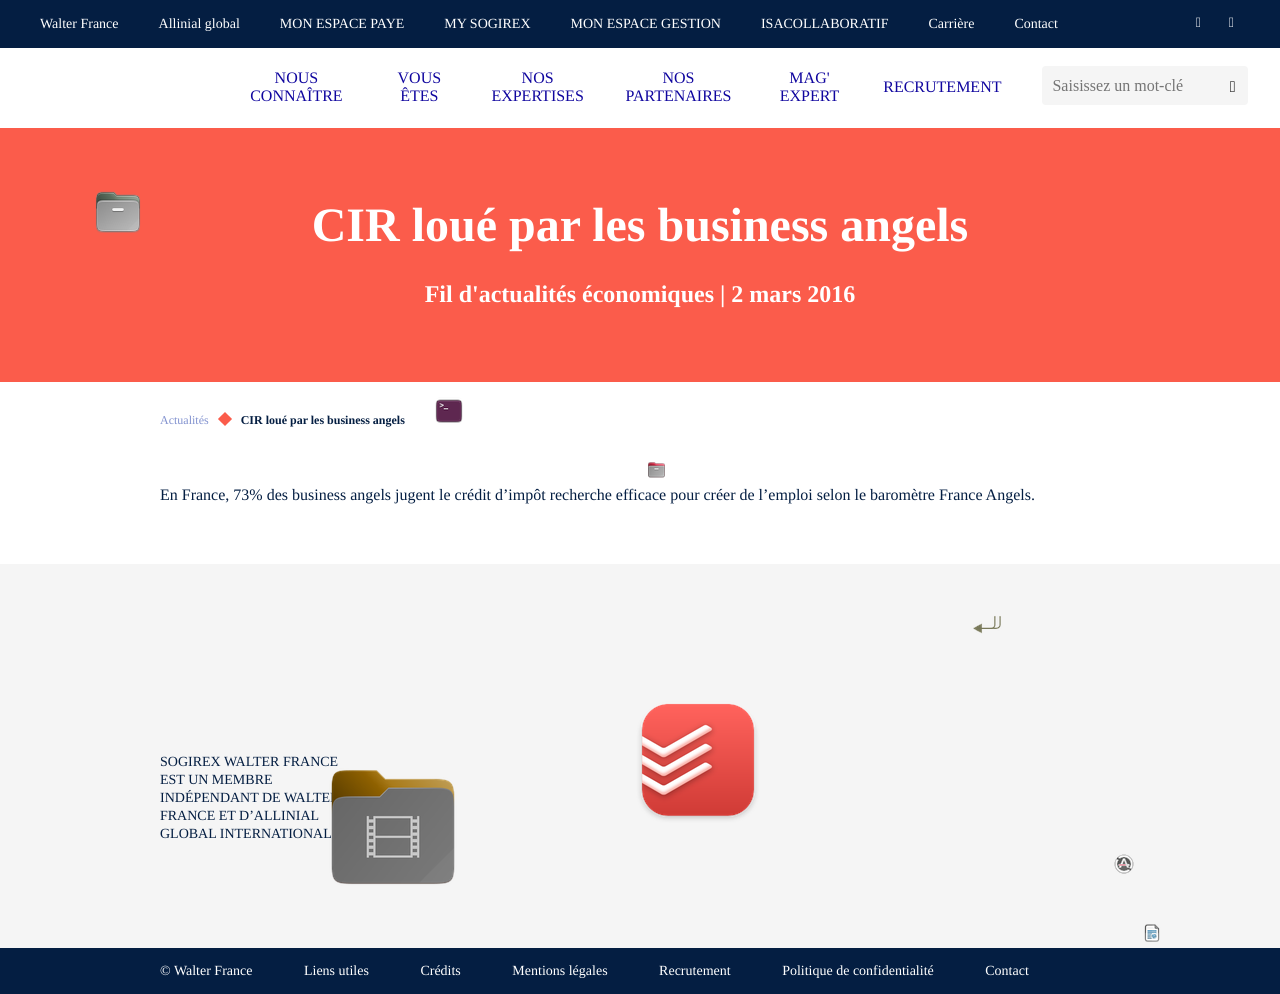 This screenshot has width=1280, height=994. Describe the element at coordinates (393, 827) in the screenshot. I see `open your videos folder` at that location.